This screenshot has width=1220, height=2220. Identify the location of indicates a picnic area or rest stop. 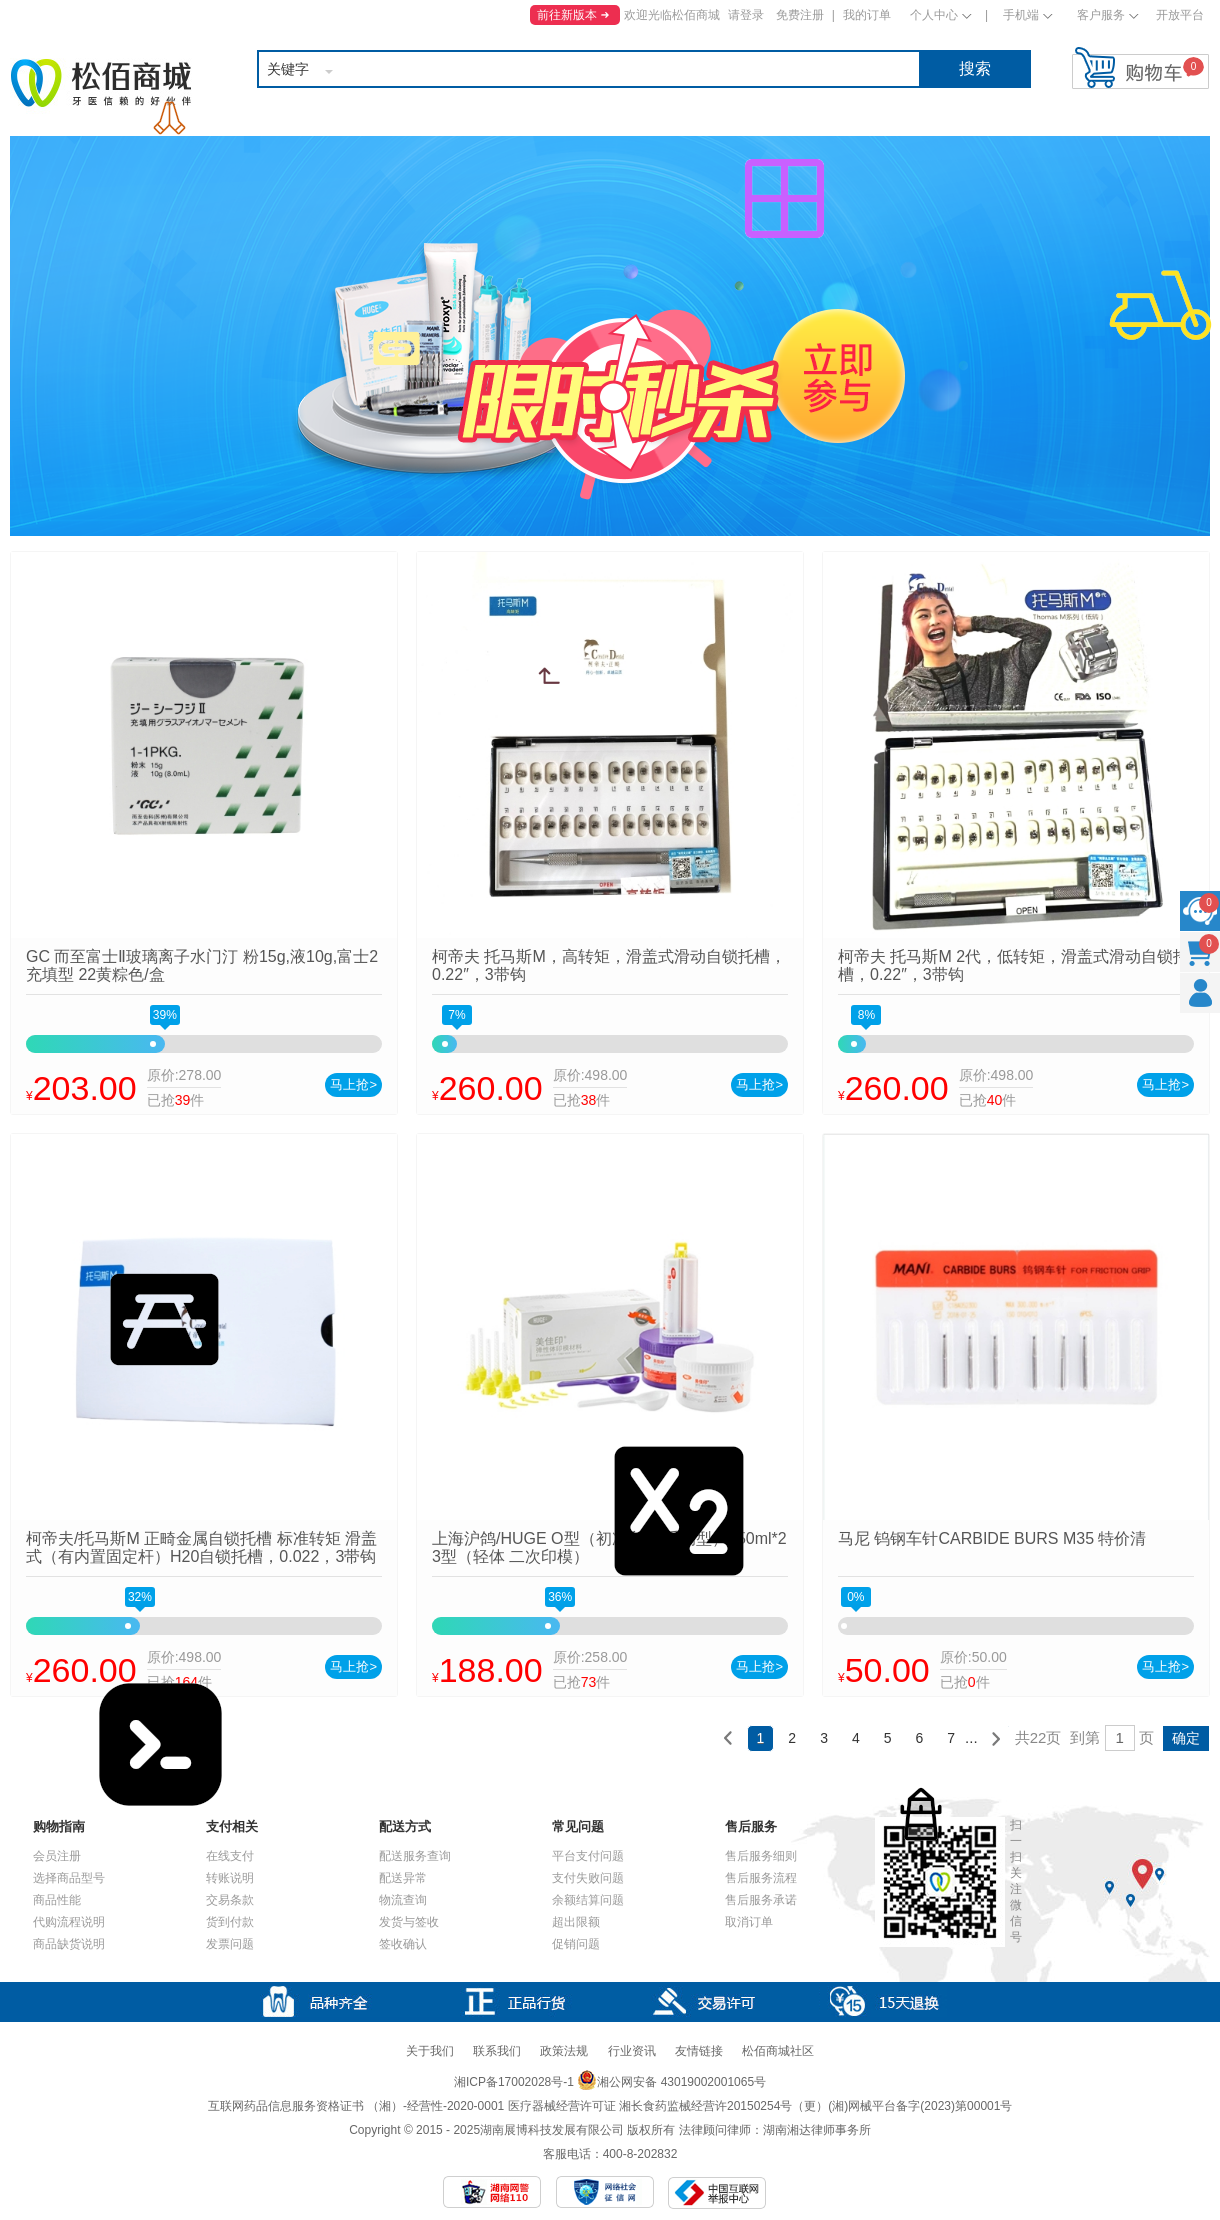
(164, 1319).